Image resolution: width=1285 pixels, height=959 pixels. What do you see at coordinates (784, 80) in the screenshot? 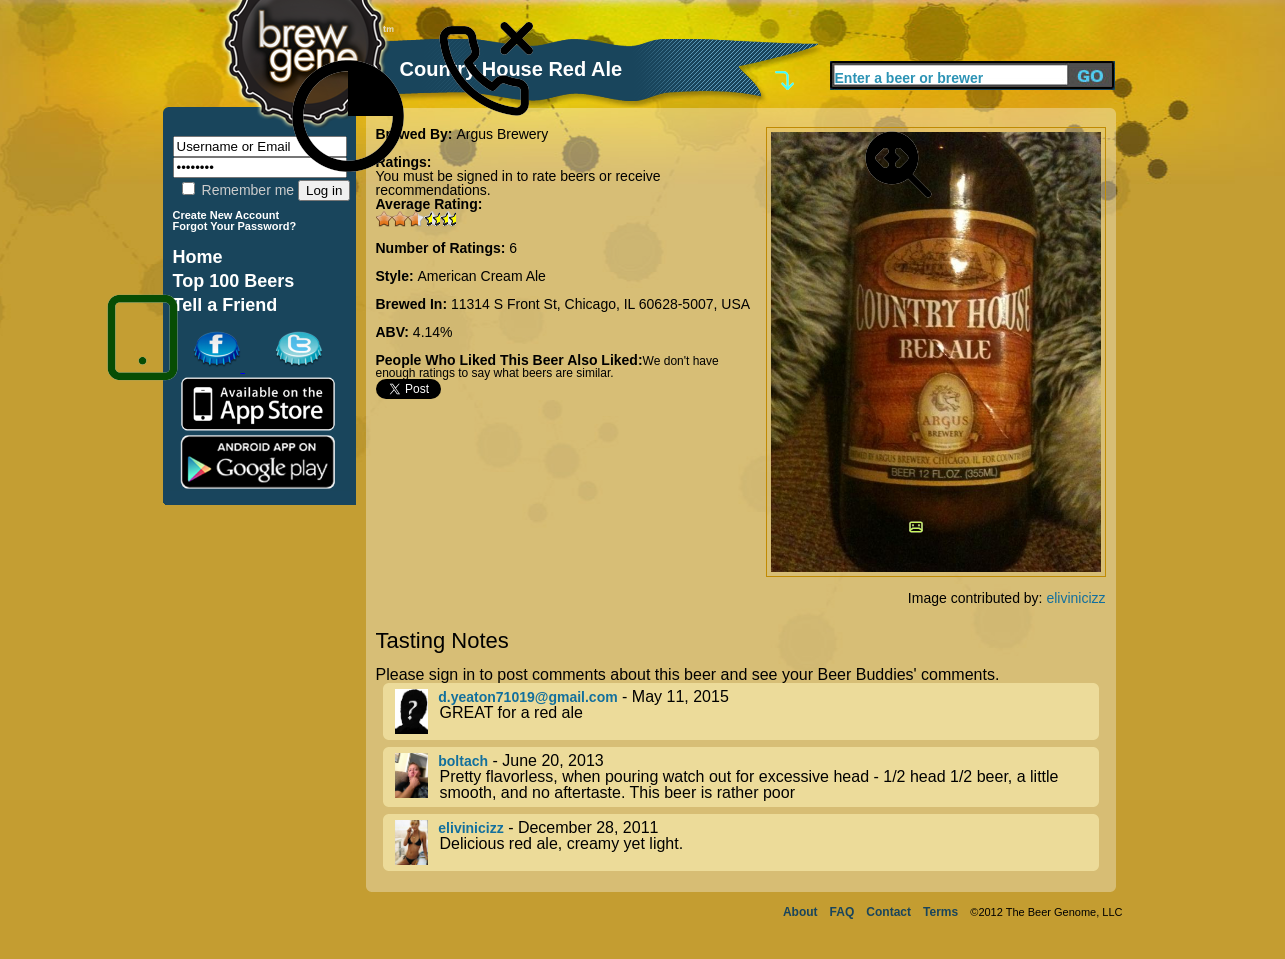
I see `move item to the right and down` at bounding box center [784, 80].